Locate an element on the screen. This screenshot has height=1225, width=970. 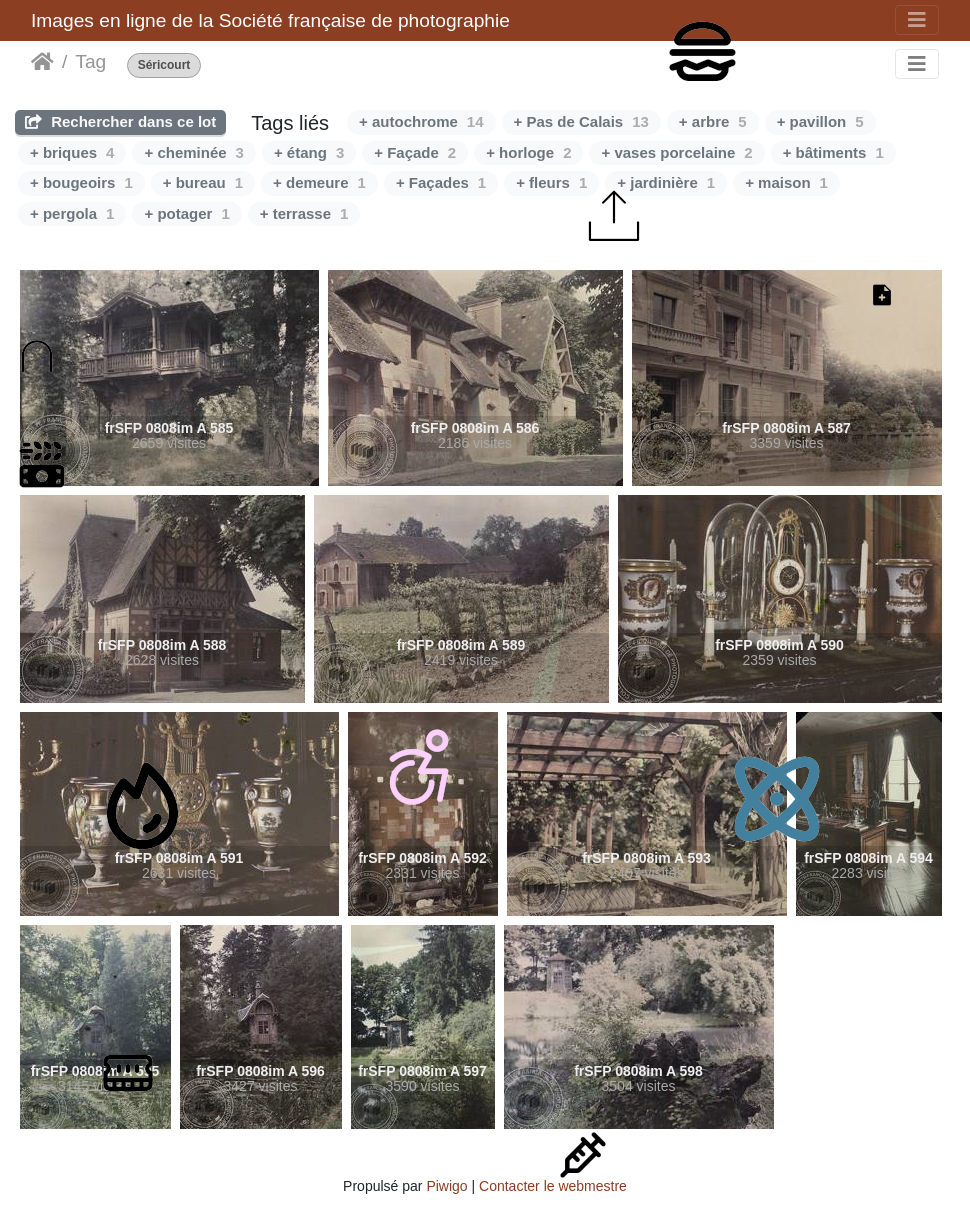
indicates set intersection in data filtering is located at coordinates (37, 357).